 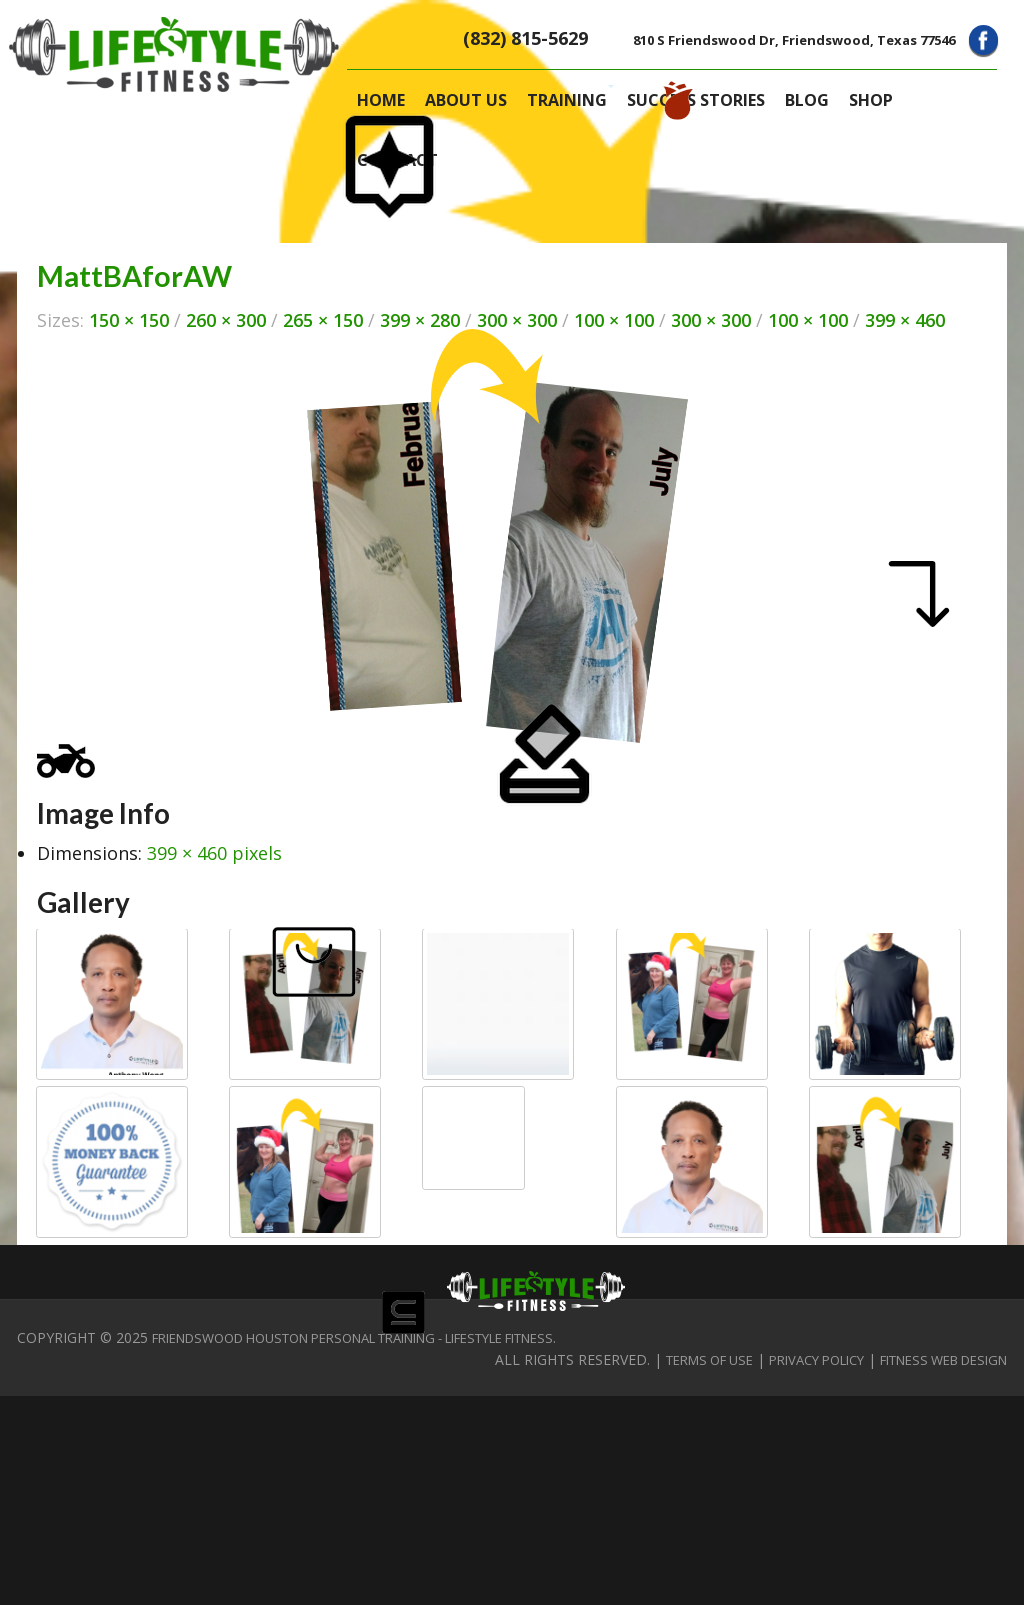 What do you see at coordinates (403, 1312) in the screenshot?
I see `indicates a subset relationship in mathematical or data contexts` at bounding box center [403, 1312].